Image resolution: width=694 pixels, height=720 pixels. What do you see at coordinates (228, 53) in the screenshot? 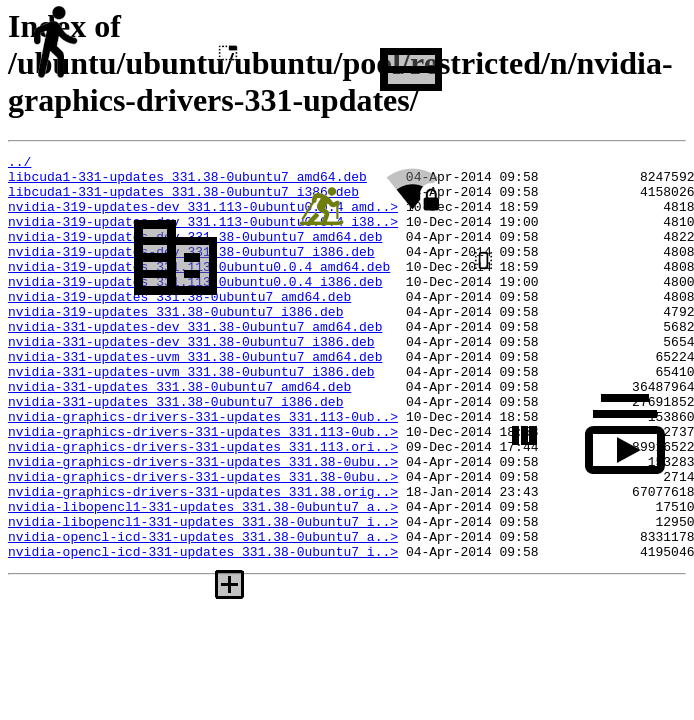
I see `an inactive or background browser tab` at bounding box center [228, 53].